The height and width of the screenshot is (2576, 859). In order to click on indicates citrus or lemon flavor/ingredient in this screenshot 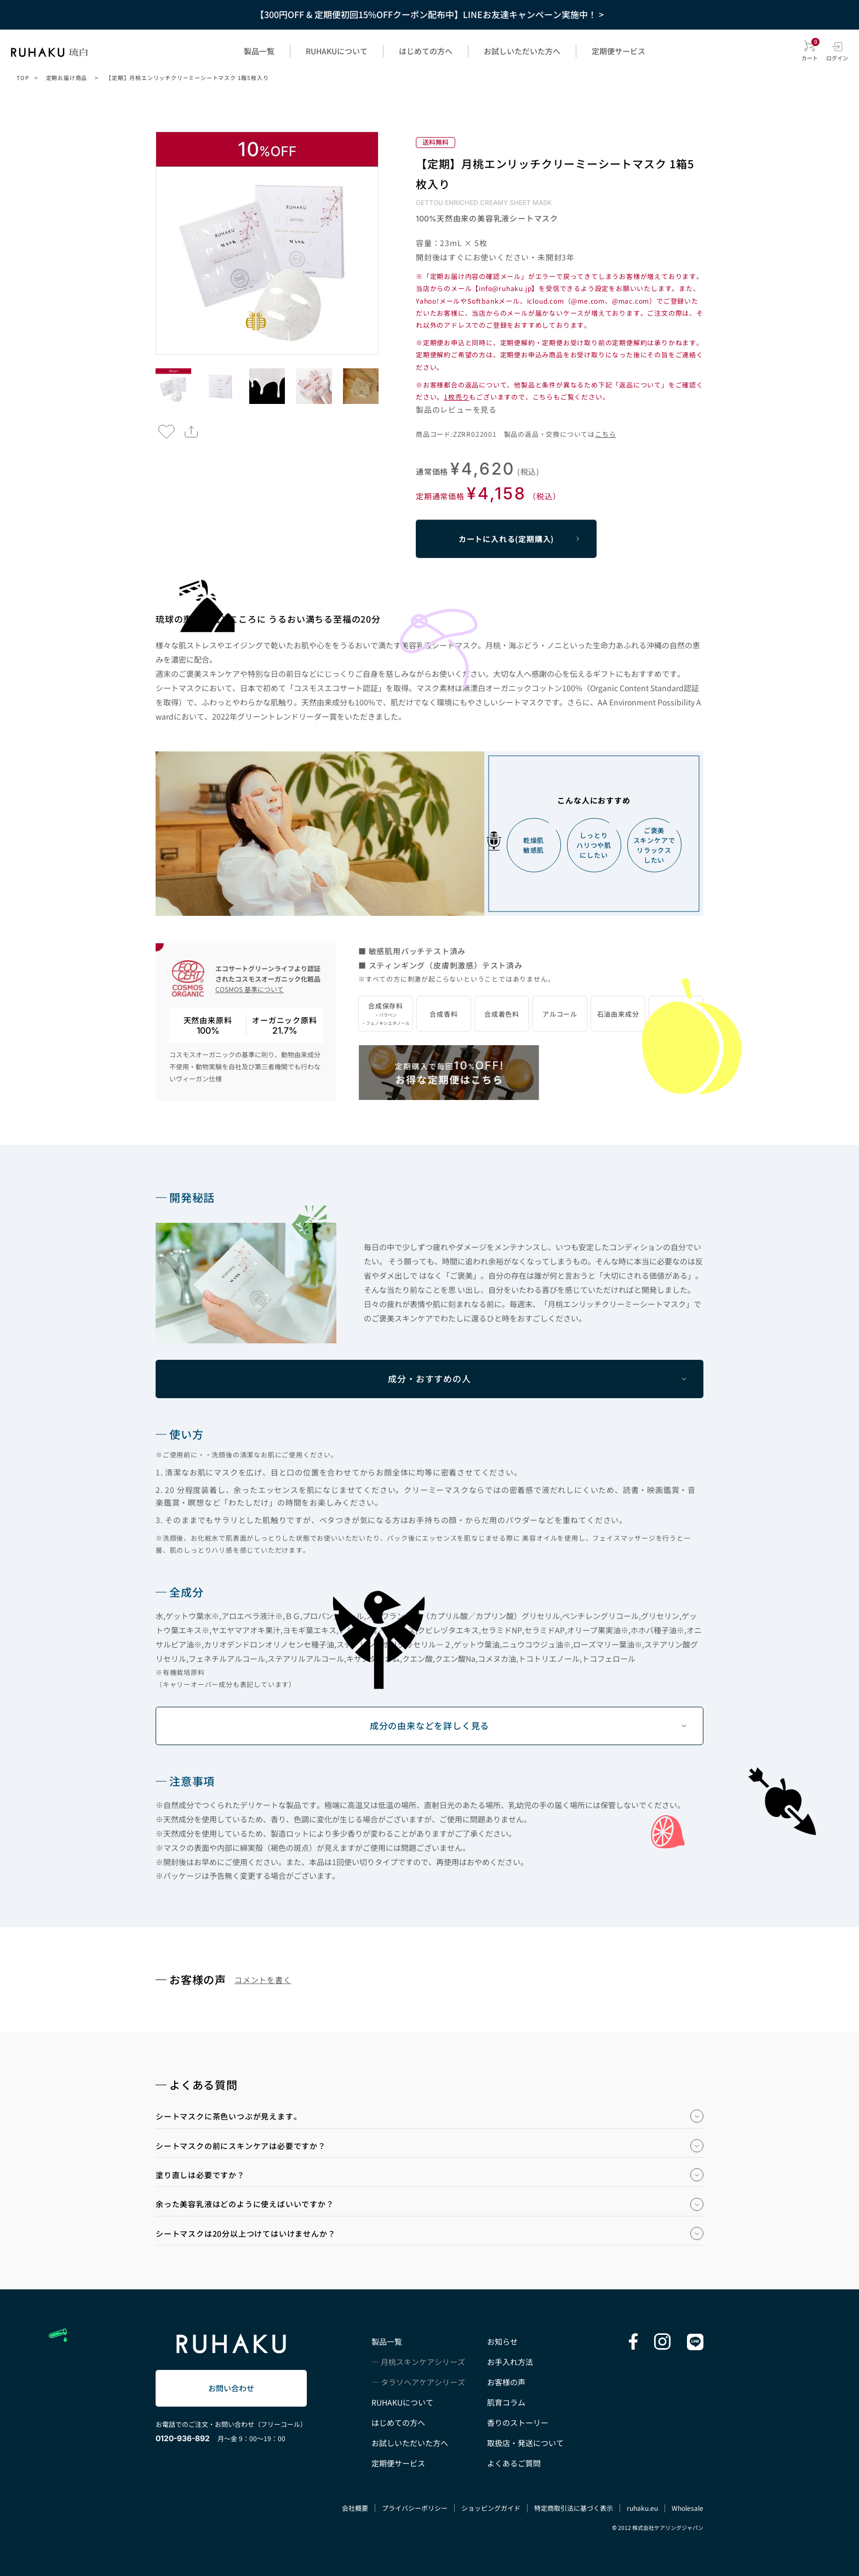, I will do `click(668, 1832)`.